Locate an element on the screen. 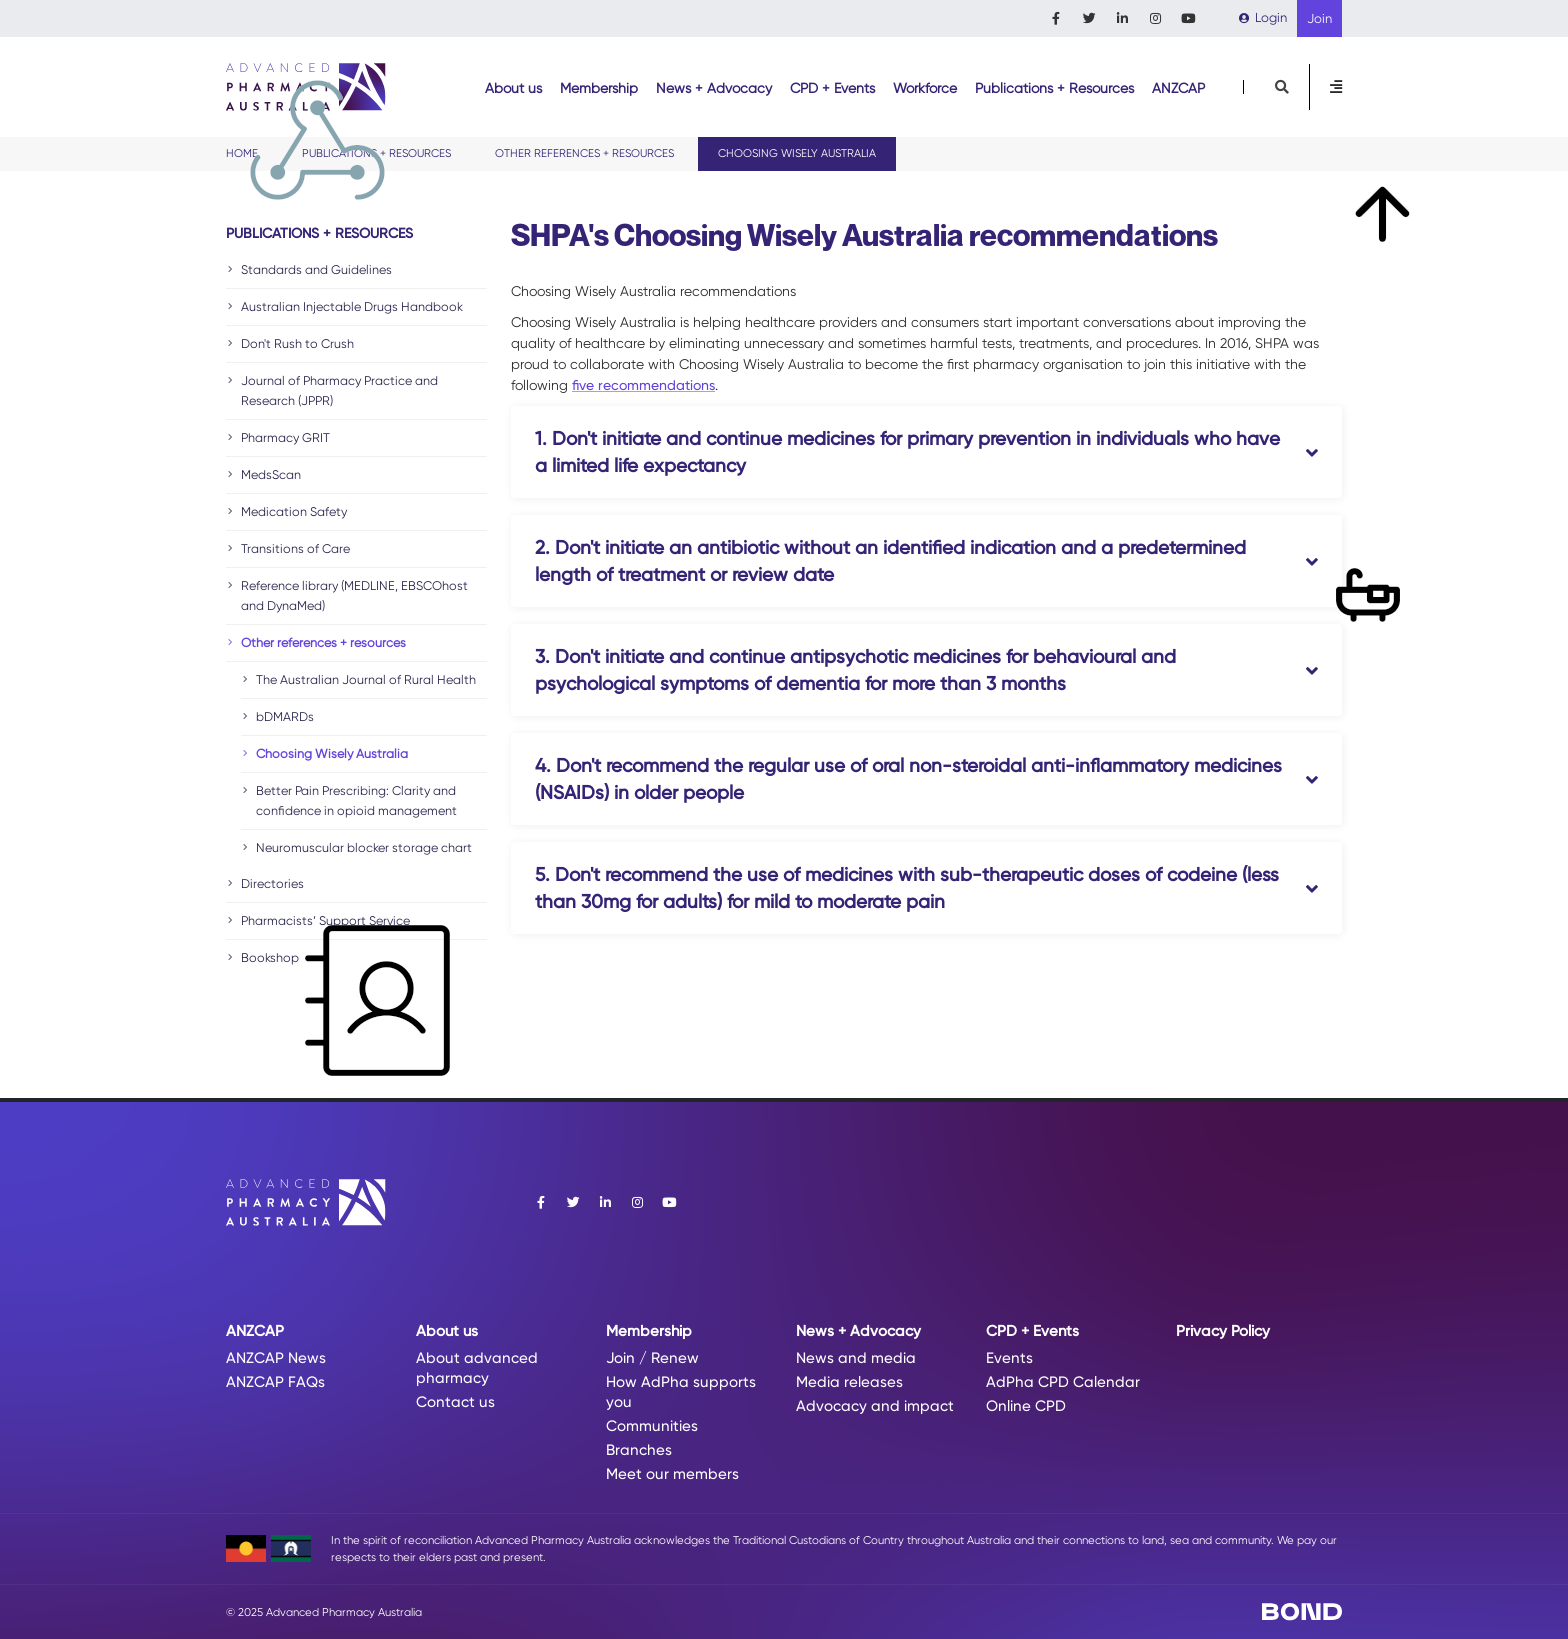  configure webhook integrations is located at coordinates (317, 147).